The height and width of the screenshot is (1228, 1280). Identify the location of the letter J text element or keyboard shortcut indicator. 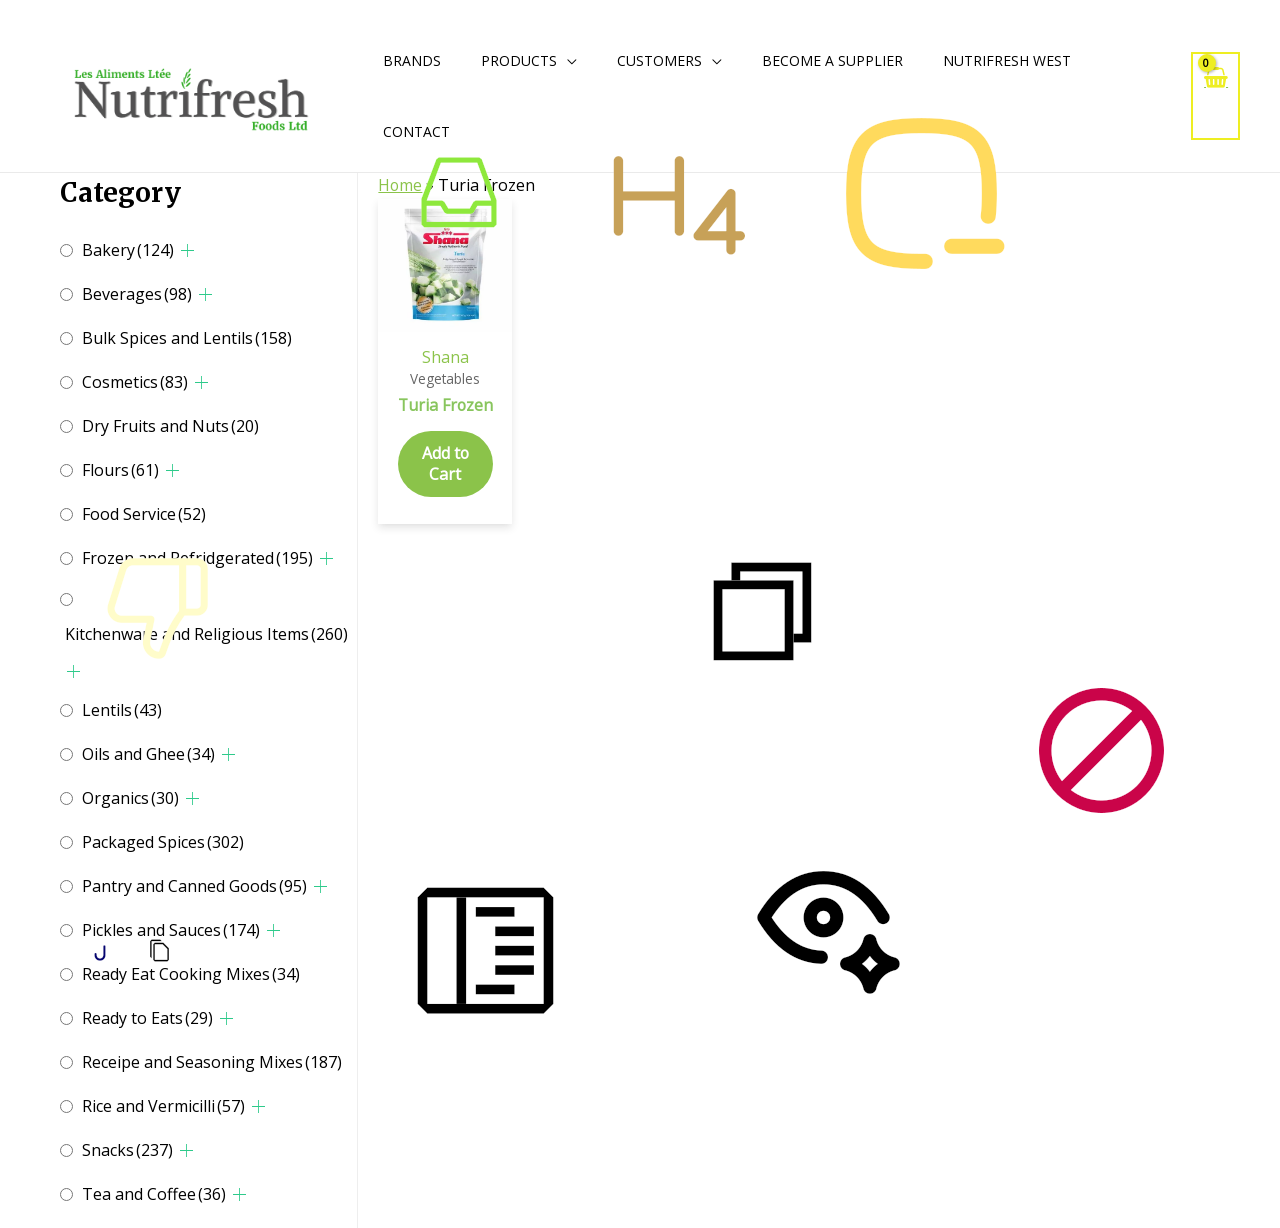
(100, 953).